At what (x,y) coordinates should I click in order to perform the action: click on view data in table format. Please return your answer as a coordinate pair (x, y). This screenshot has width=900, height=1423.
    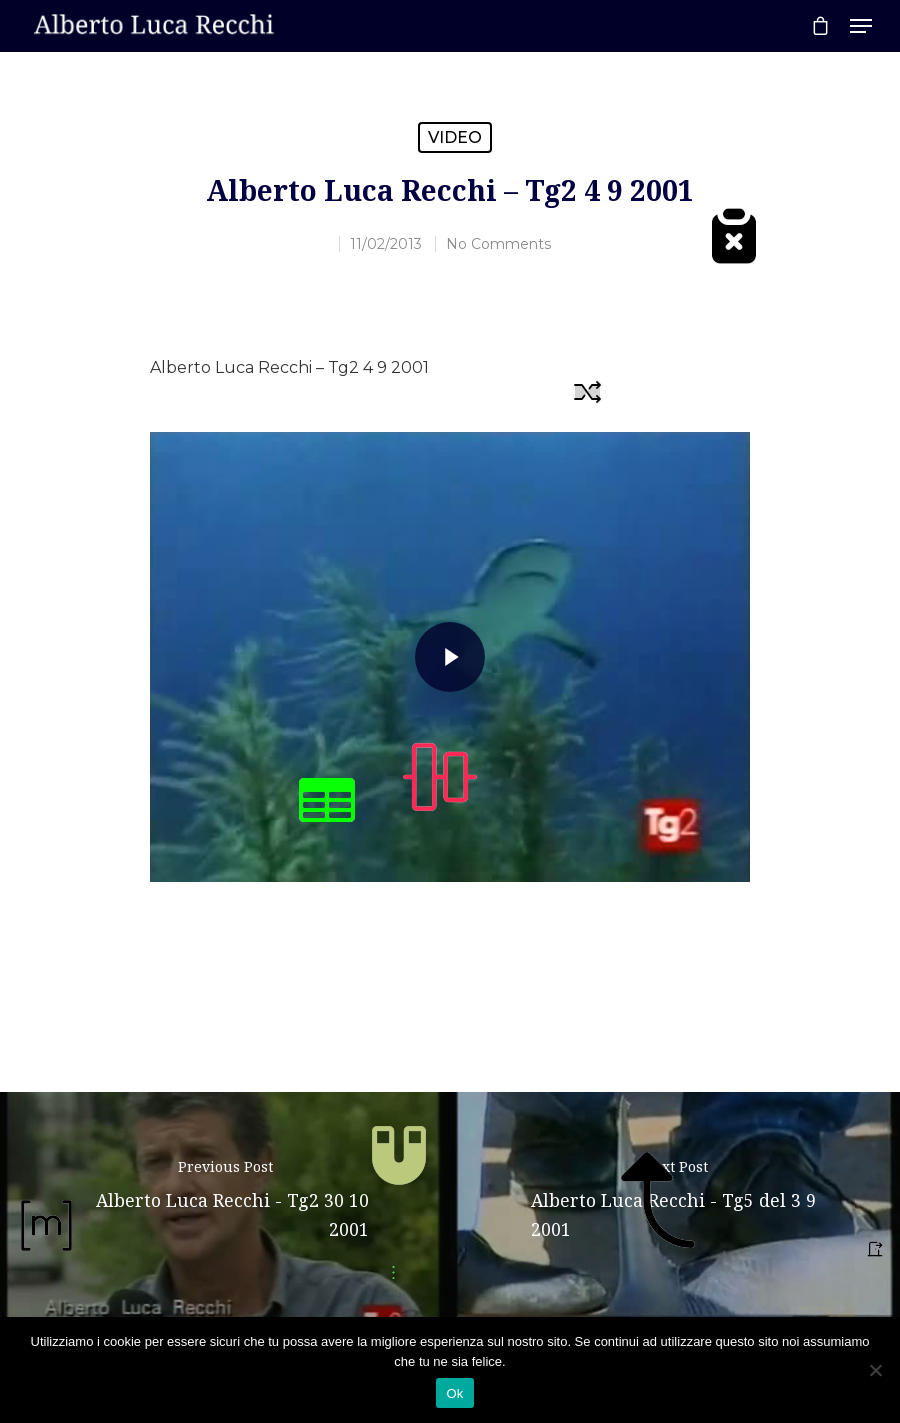
    Looking at the image, I should click on (327, 800).